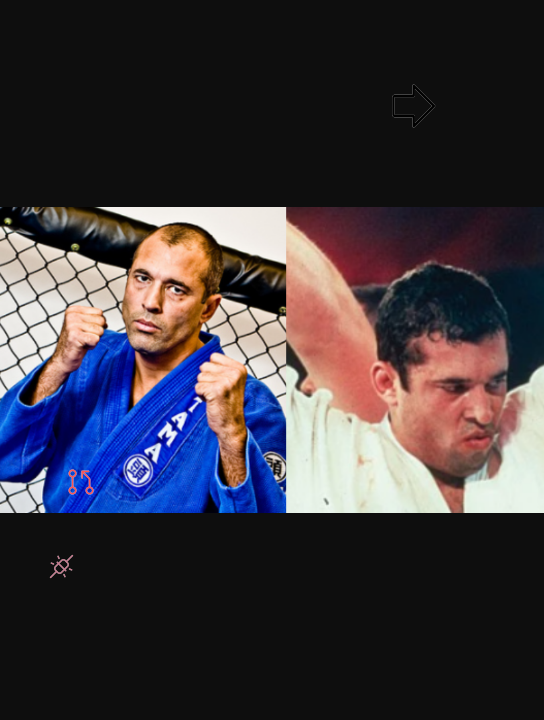 The width and height of the screenshot is (544, 720). What do you see at coordinates (80, 482) in the screenshot?
I see `create a new pull request` at bounding box center [80, 482].